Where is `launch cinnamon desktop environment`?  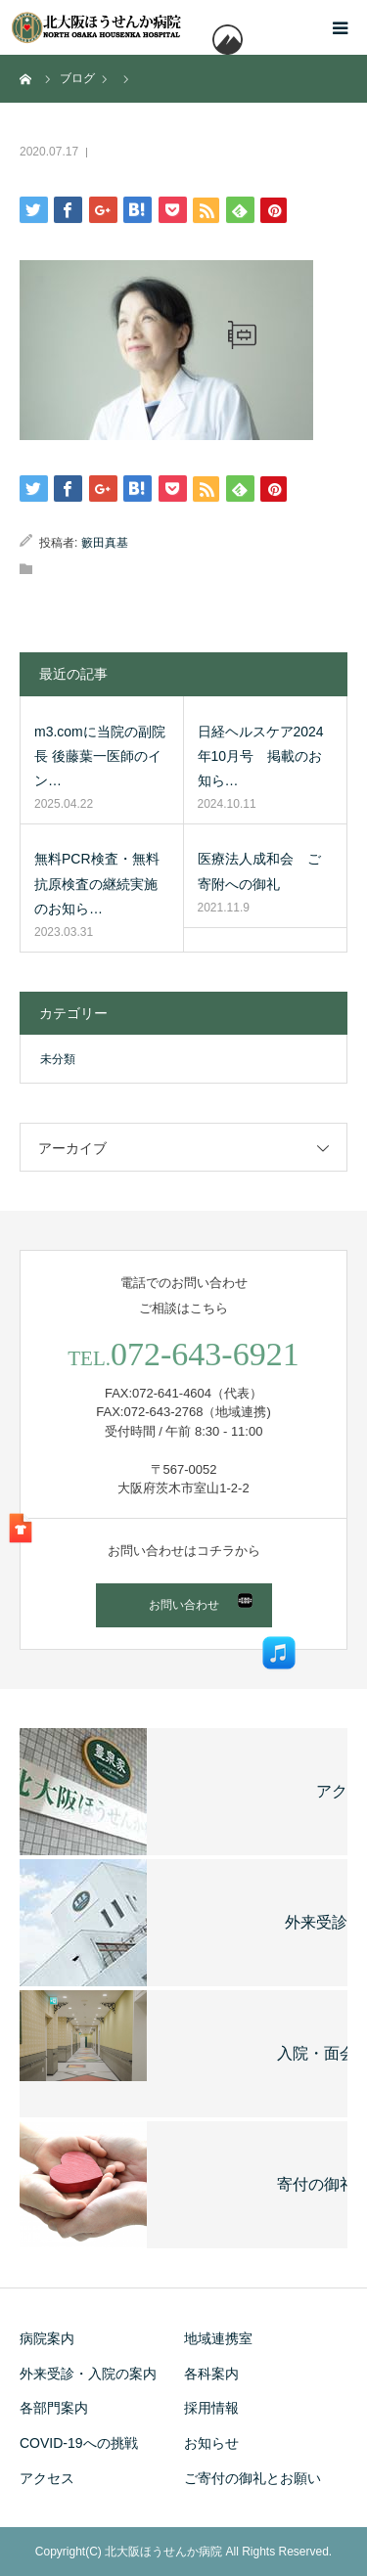 launch cinnamon desktop environment is located at coordinates (227, 39).